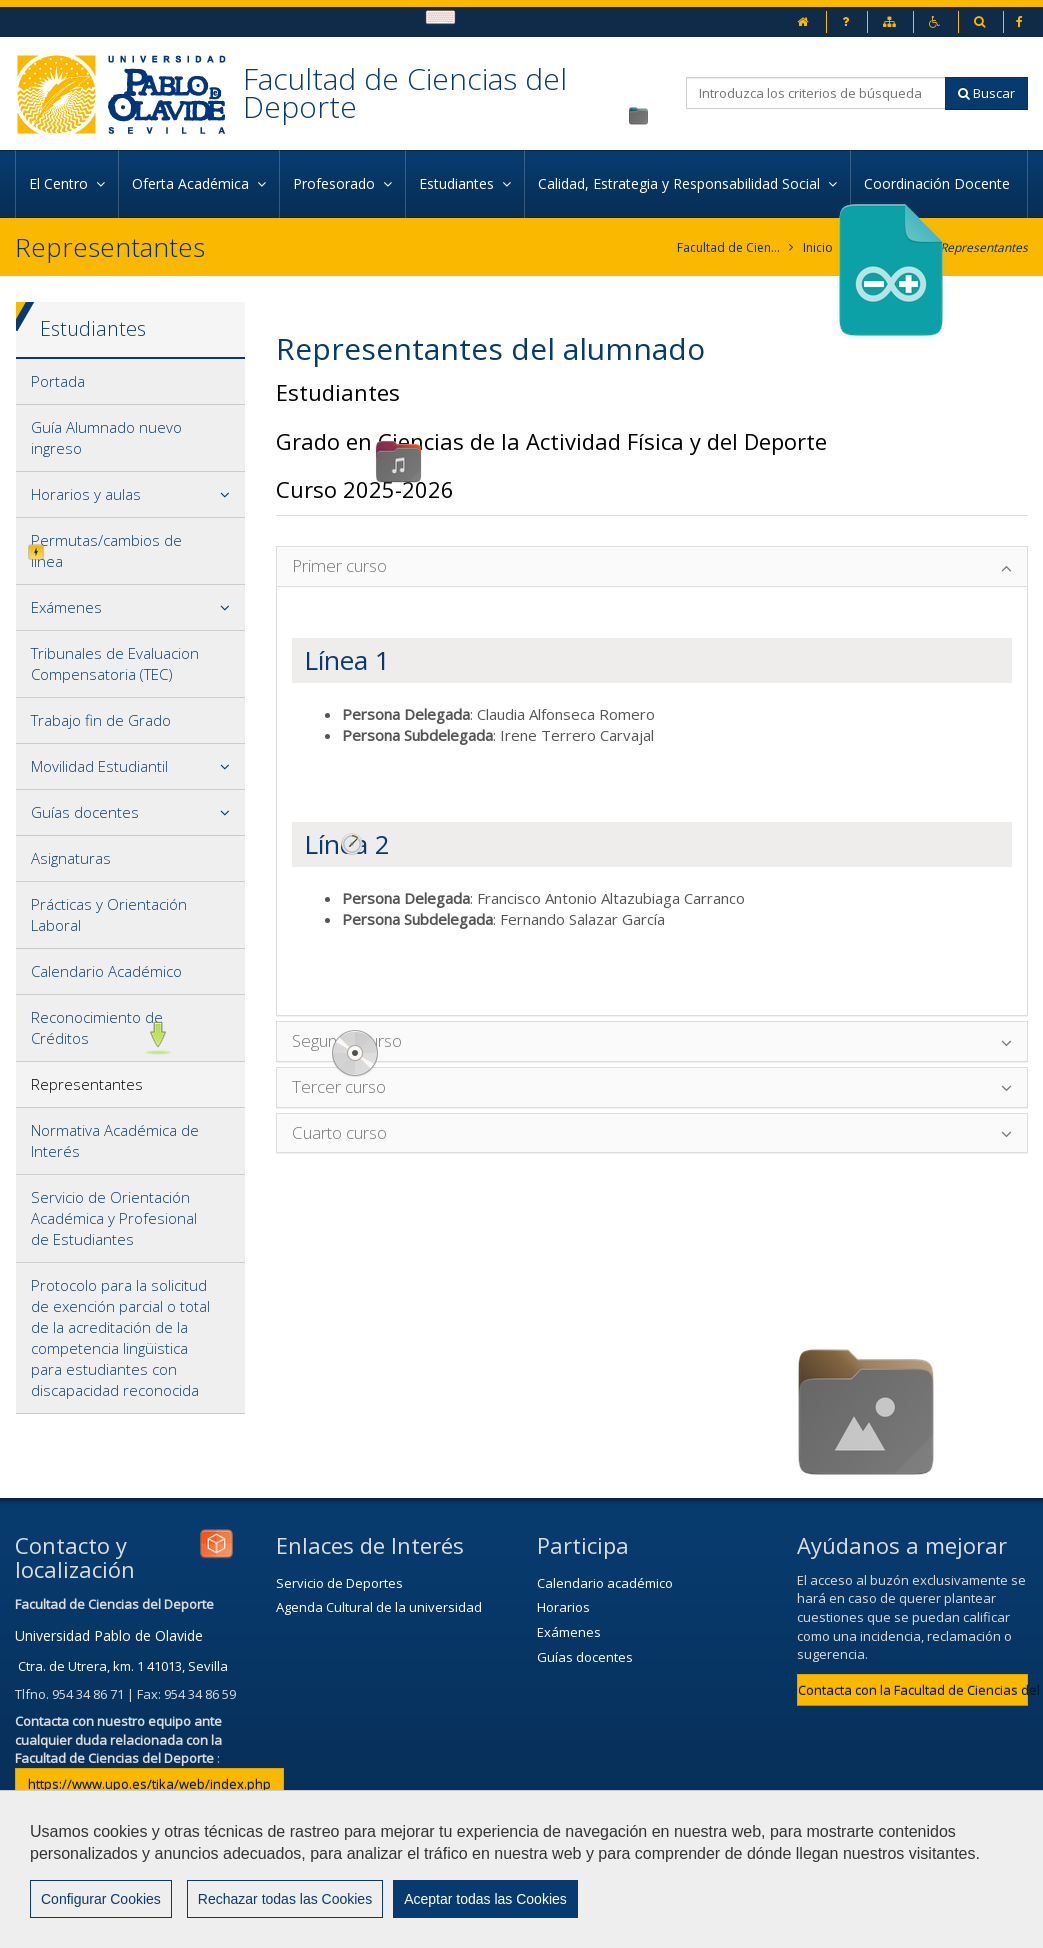 The height and width of the screenshot is (1948, 1043). What do you see at coordinates (891, 270) in the screenshot?
I see `an arduino sketch or code file` at bounding box center [891, 270].